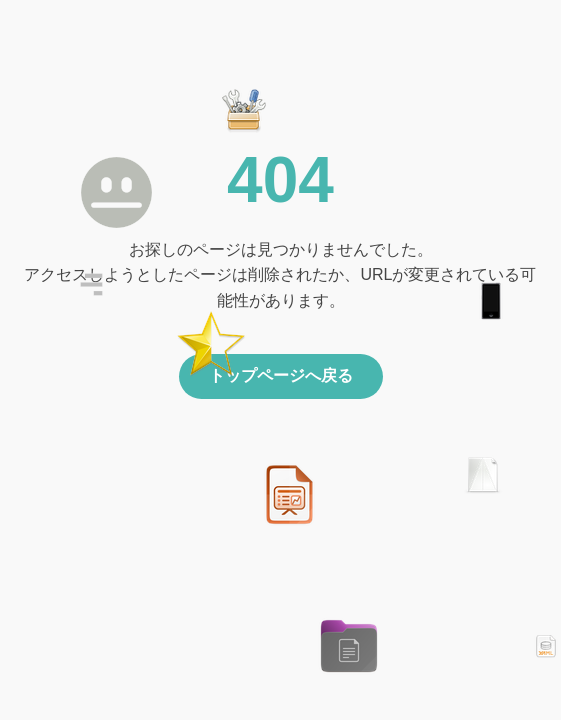 This screenshot has height=720, width=561. I want to click on a yaml configuration file, so click(546, 646).